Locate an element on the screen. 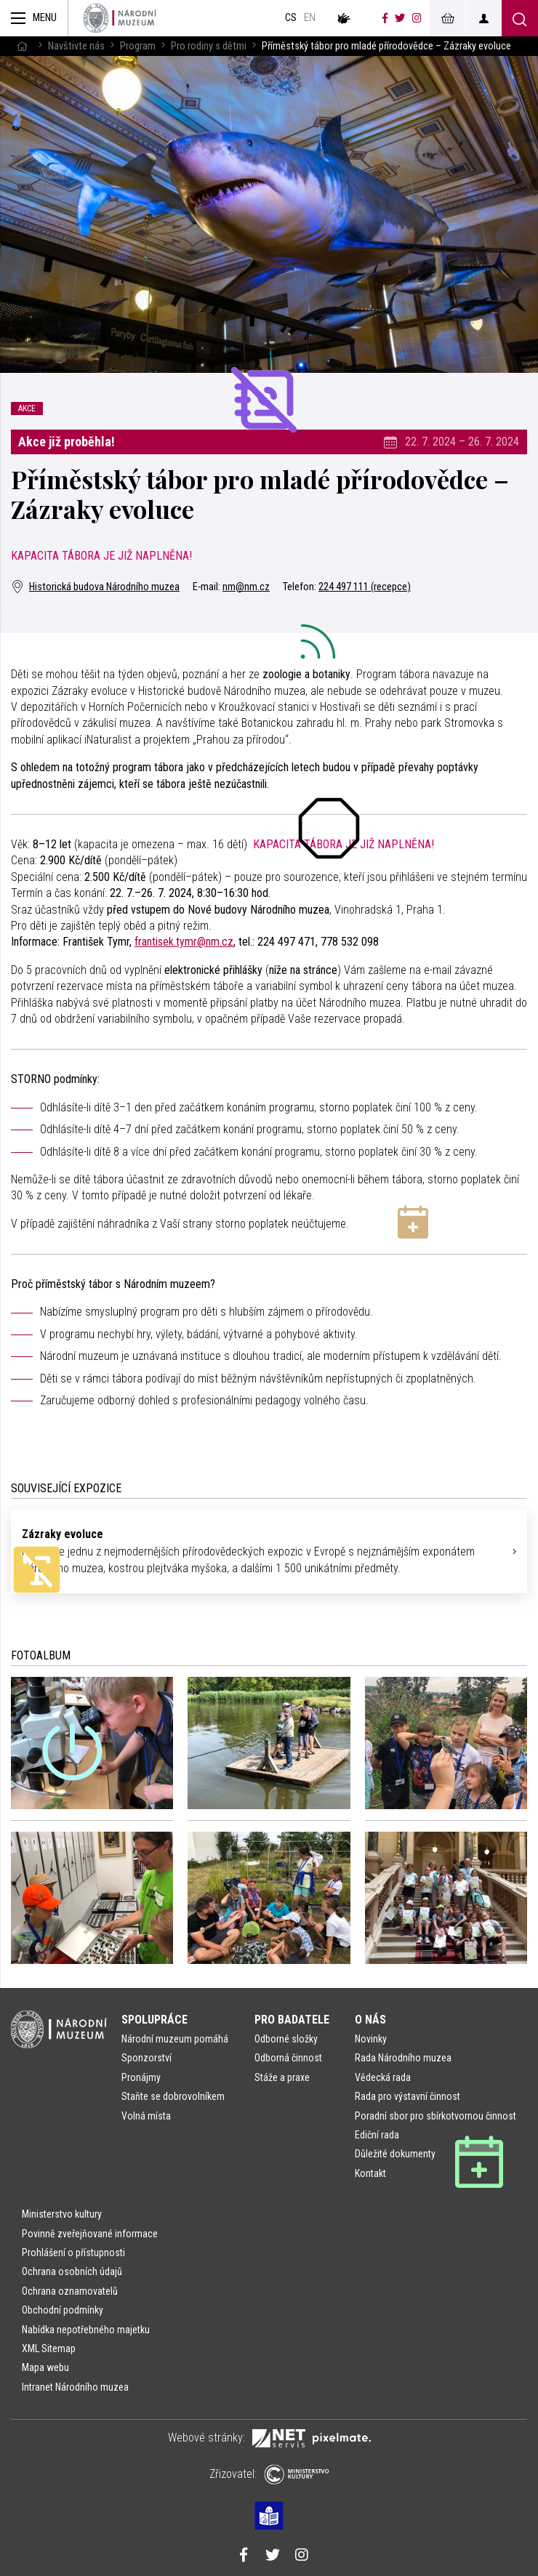 The height and width of the screenshot is (2576, 538). contacts unavailable or disabled is located at coordinates (264, 400).